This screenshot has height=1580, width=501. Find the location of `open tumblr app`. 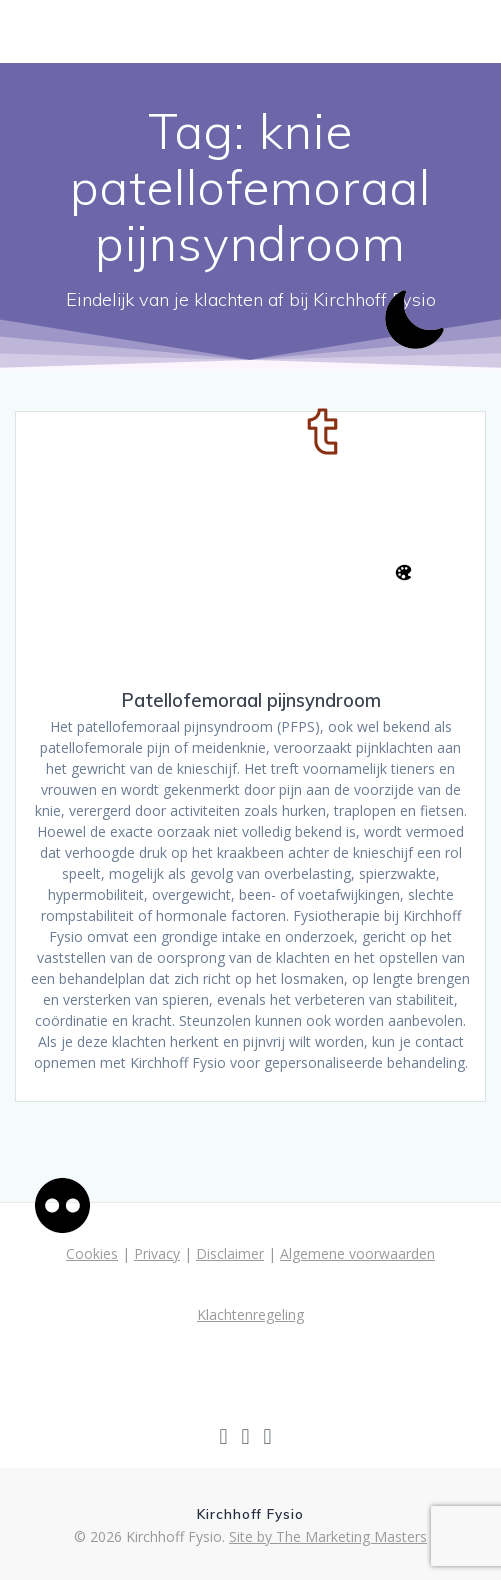

open tumblr app is located at coordinates (322, 431).